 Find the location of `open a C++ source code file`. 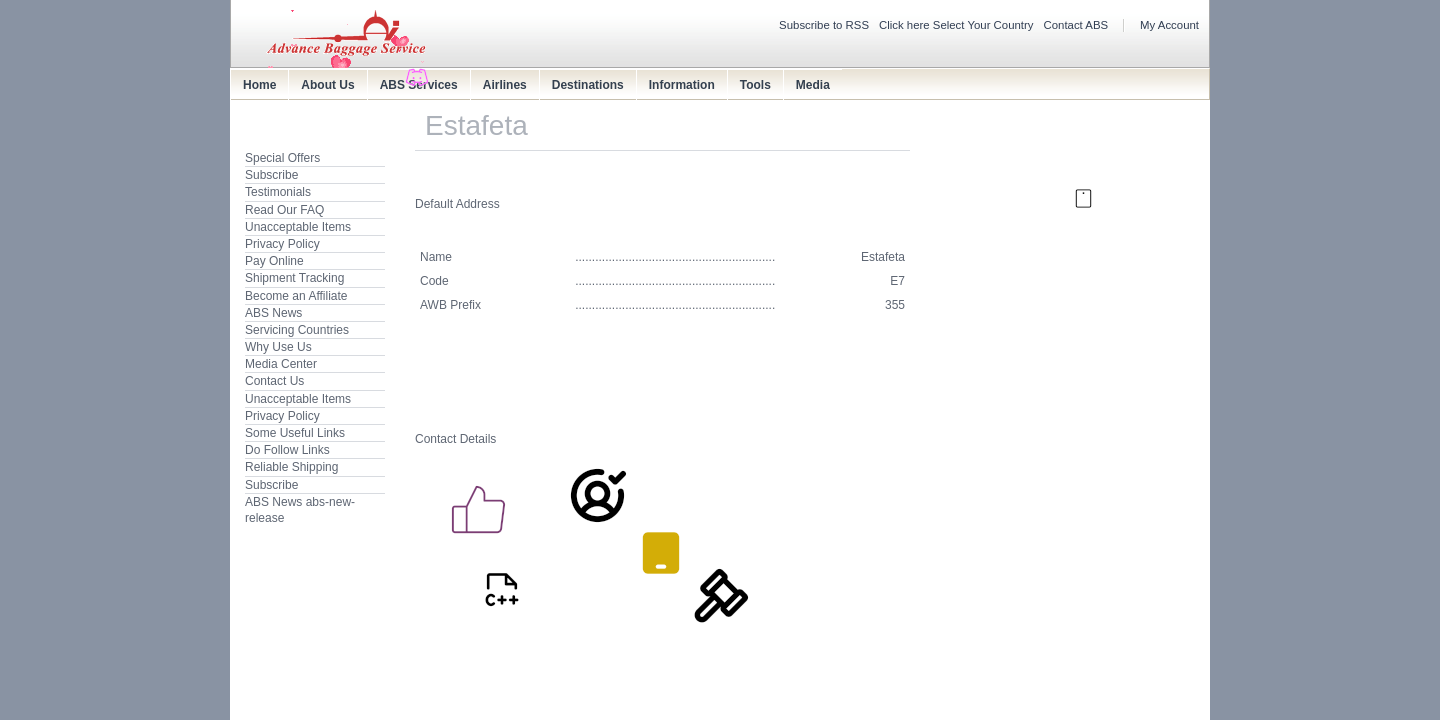

open a C++ source code file is located at coordinates (502, 591).